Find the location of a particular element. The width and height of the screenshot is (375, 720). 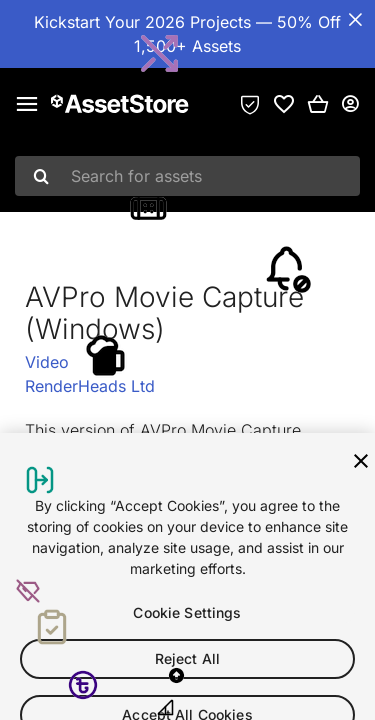

find nearby bars or pubs is located at coordinates (105, 356).